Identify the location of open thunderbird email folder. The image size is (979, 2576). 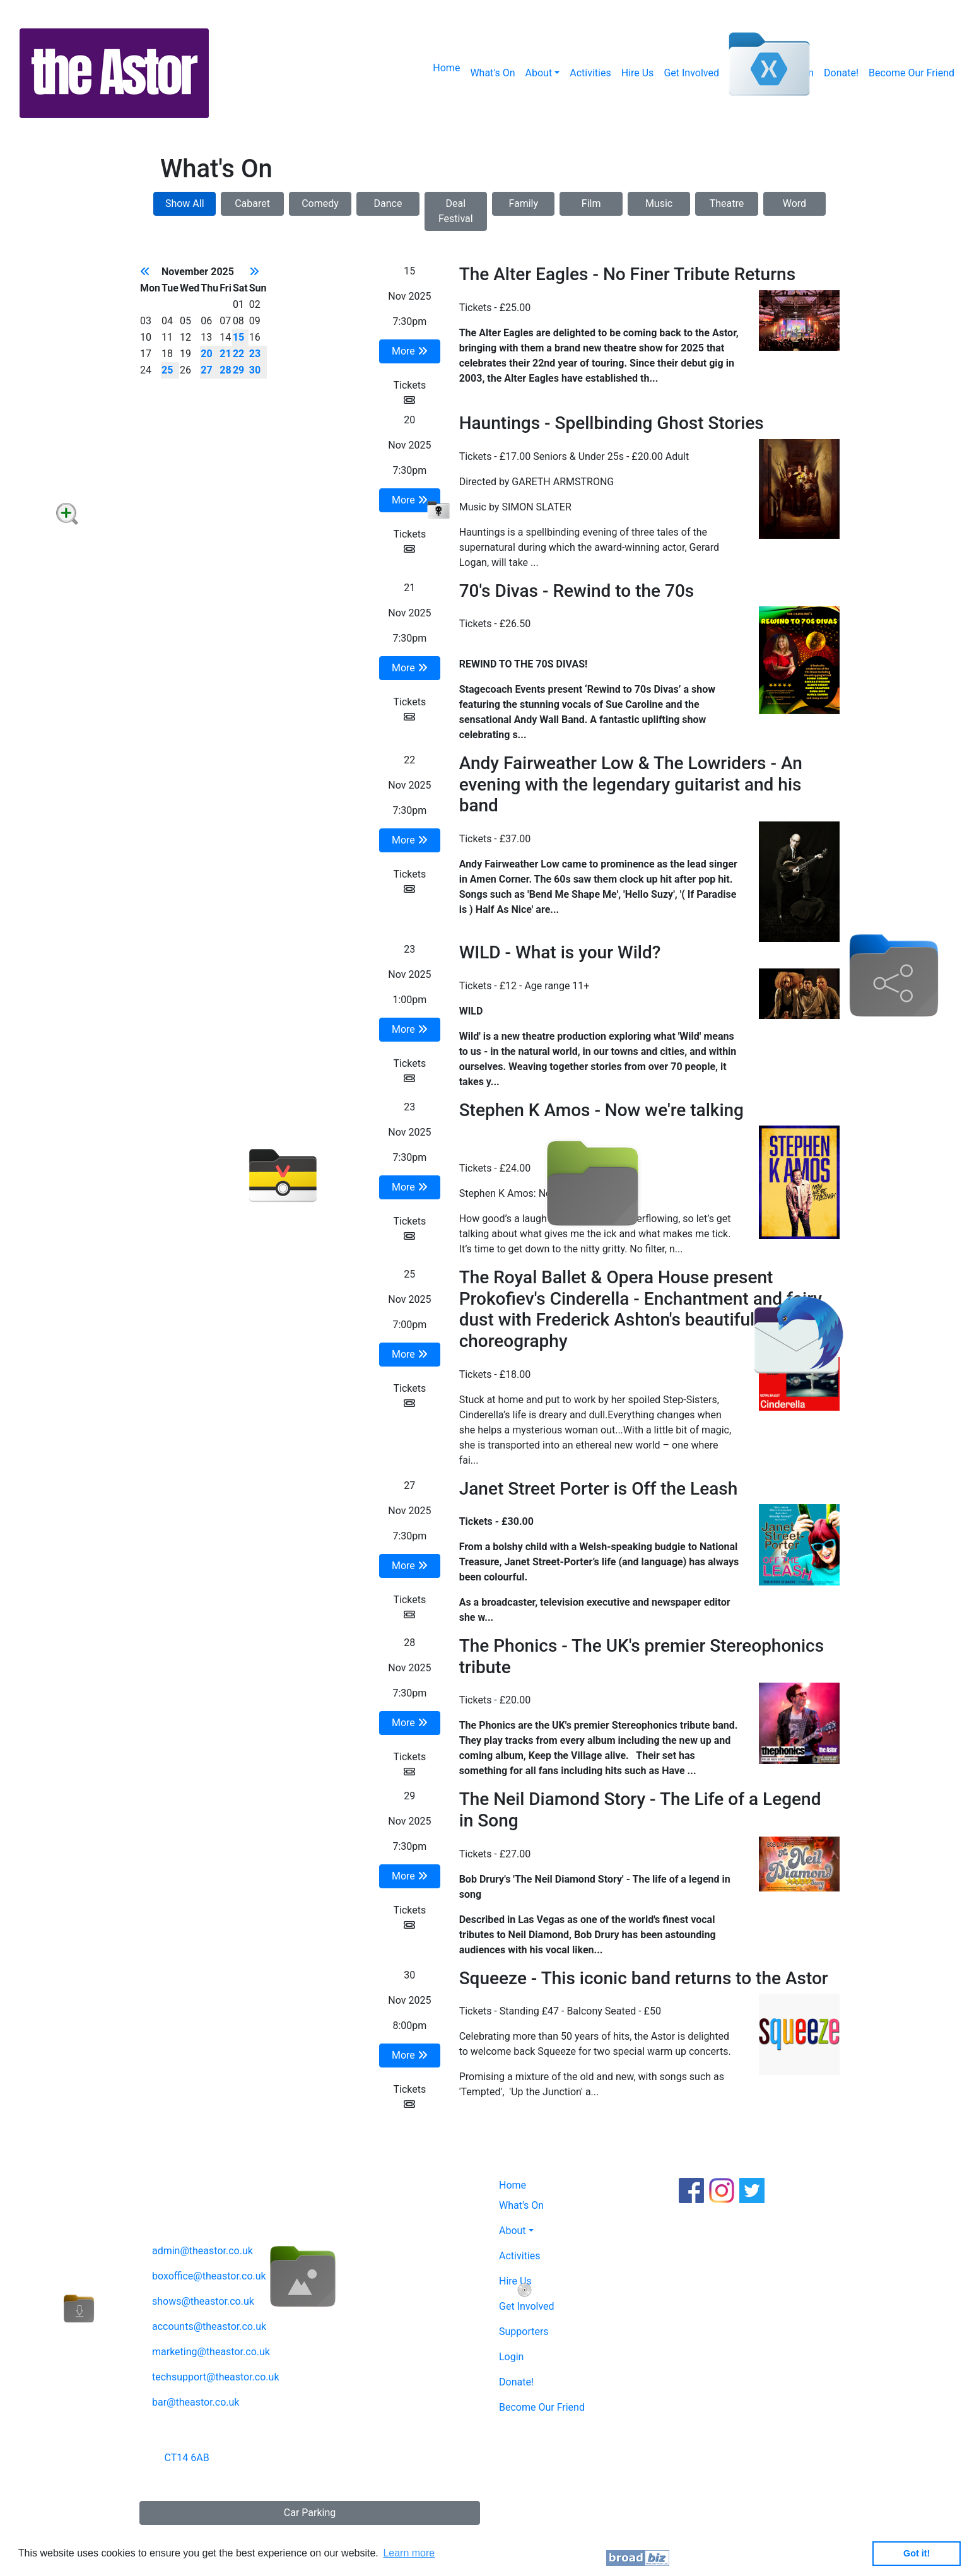
(796, 1343).